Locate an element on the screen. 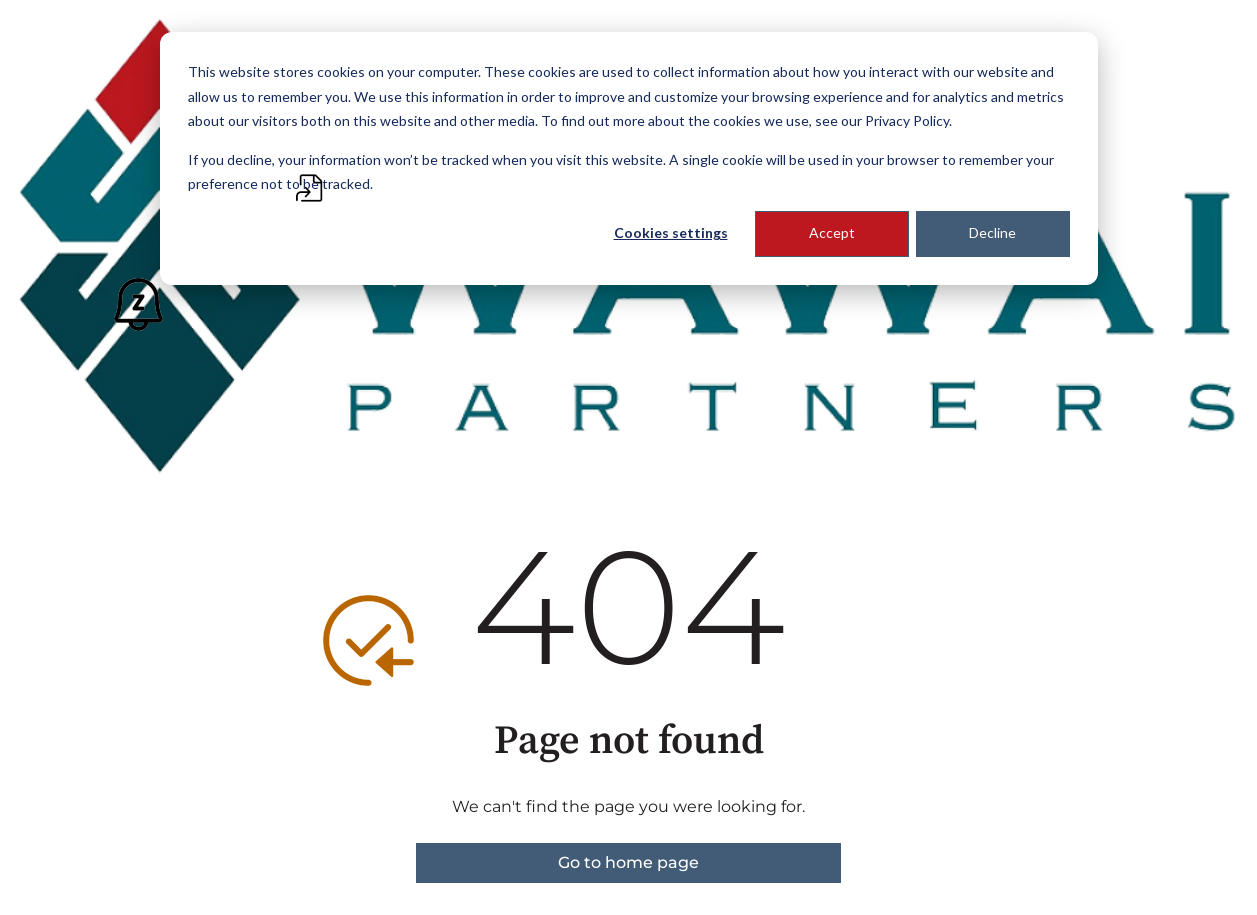  open a linked or referenced file is located at coordinates (311, 188).